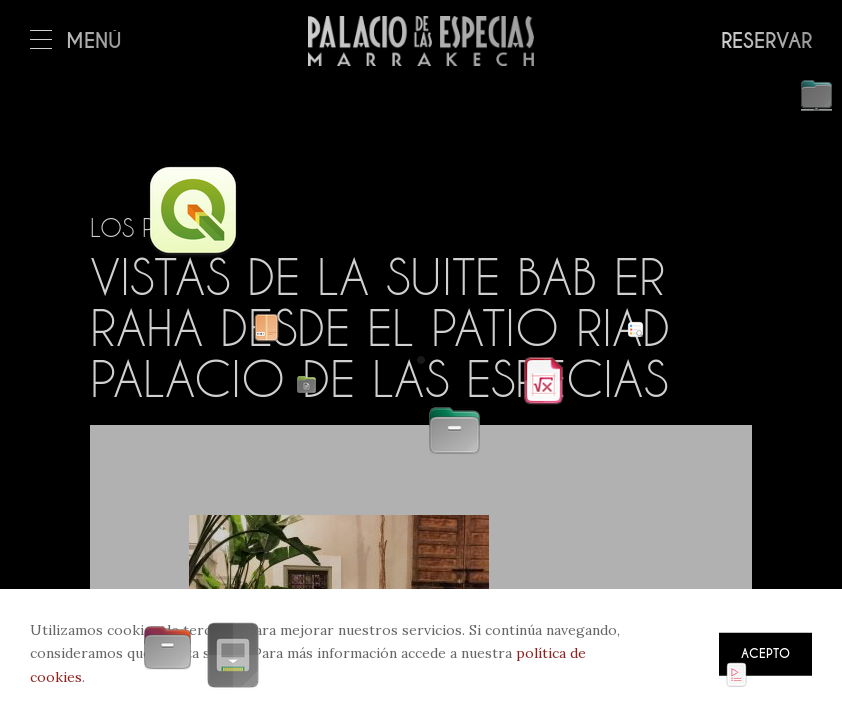 The height and width of the screenshot is (720, 842). I want to click on open the file manager, so click(454, 430).